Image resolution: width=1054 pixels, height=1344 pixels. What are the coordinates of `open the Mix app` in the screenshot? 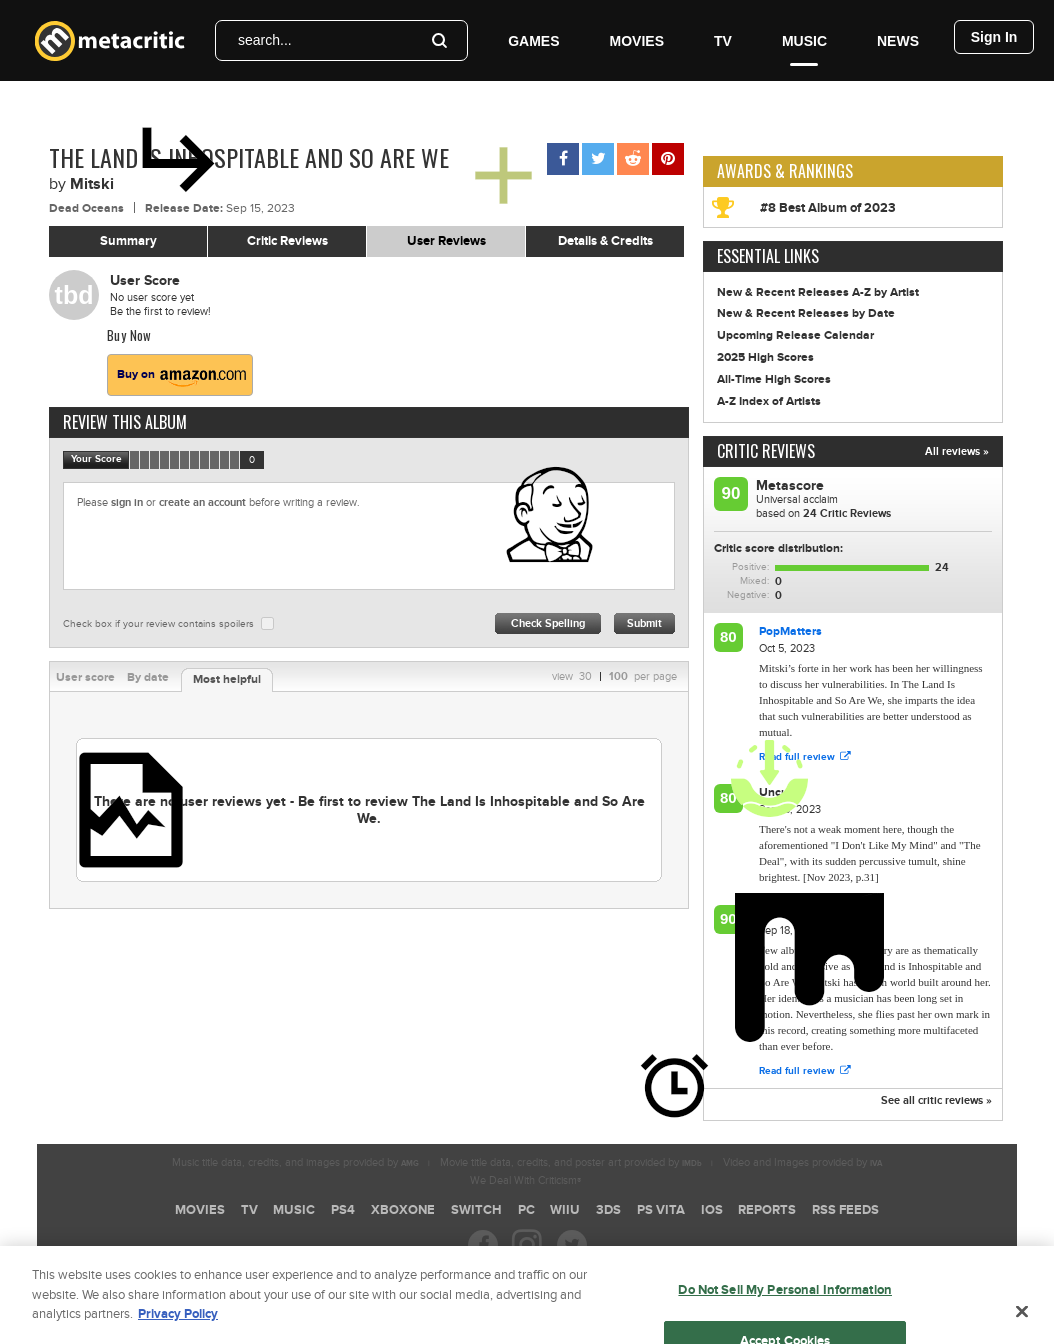 It's located at (809, 967).